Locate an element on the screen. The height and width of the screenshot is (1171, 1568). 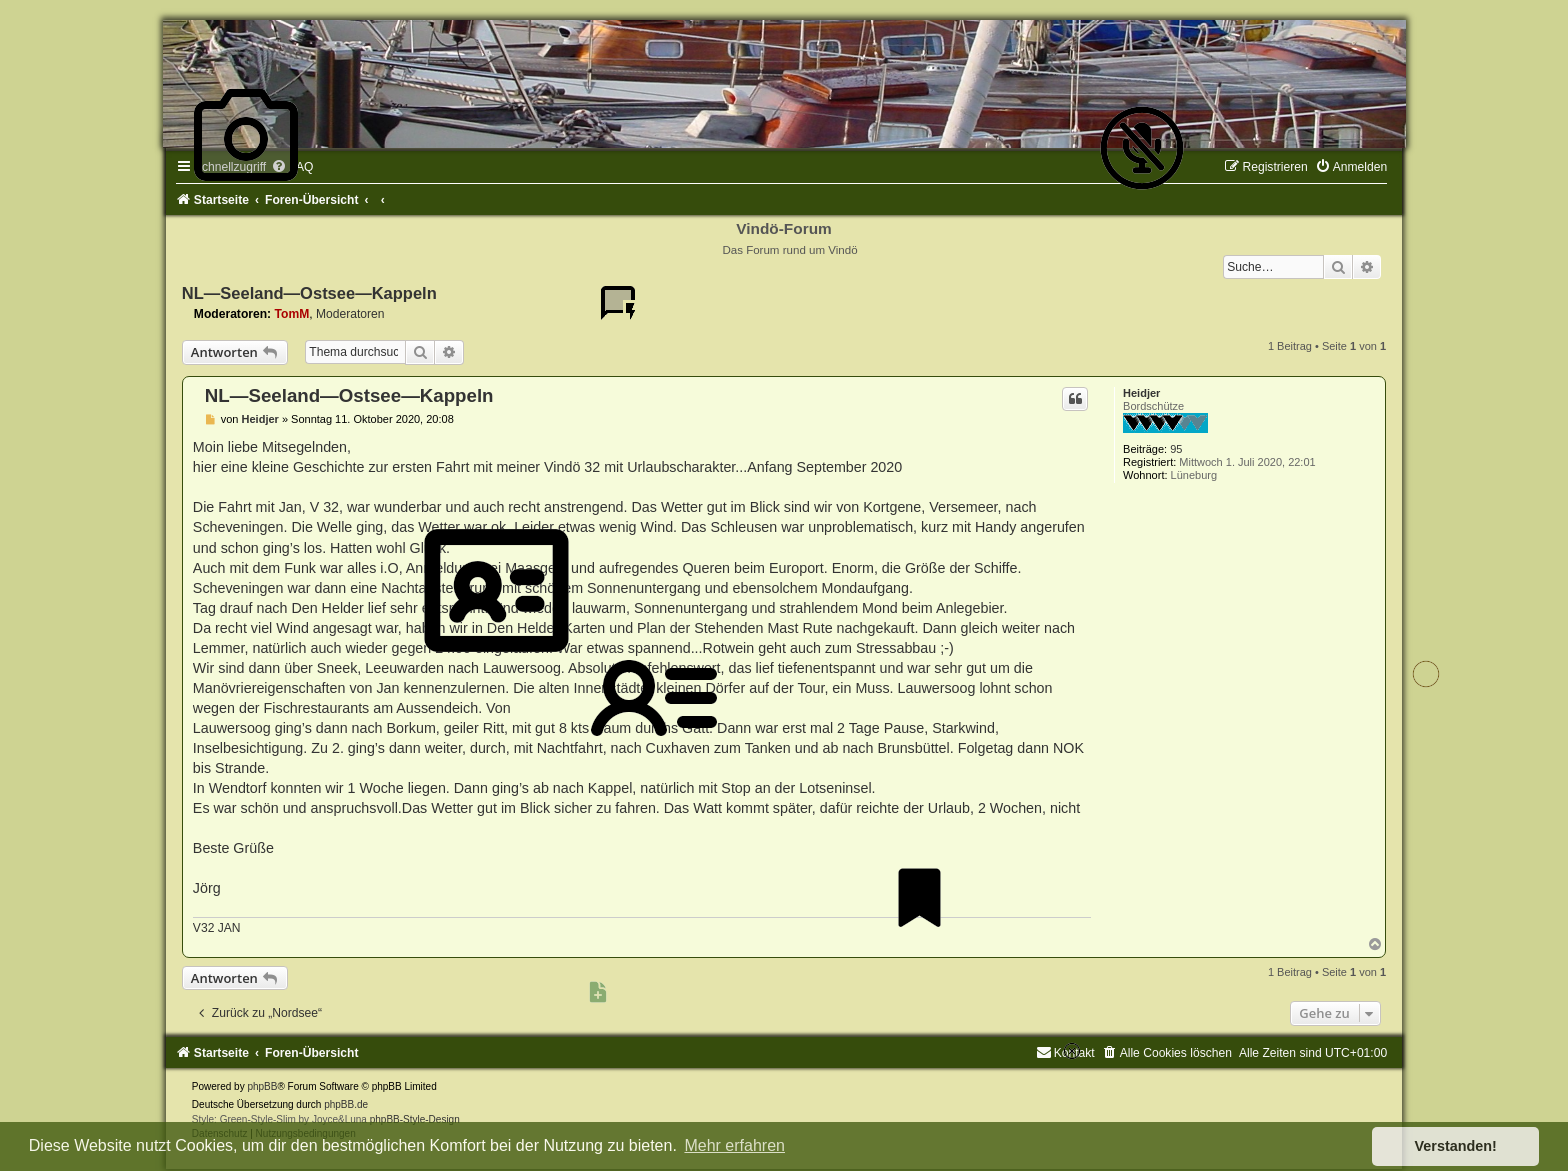
unselected radio button or checkbox option is located at coordinates (1426, 674).